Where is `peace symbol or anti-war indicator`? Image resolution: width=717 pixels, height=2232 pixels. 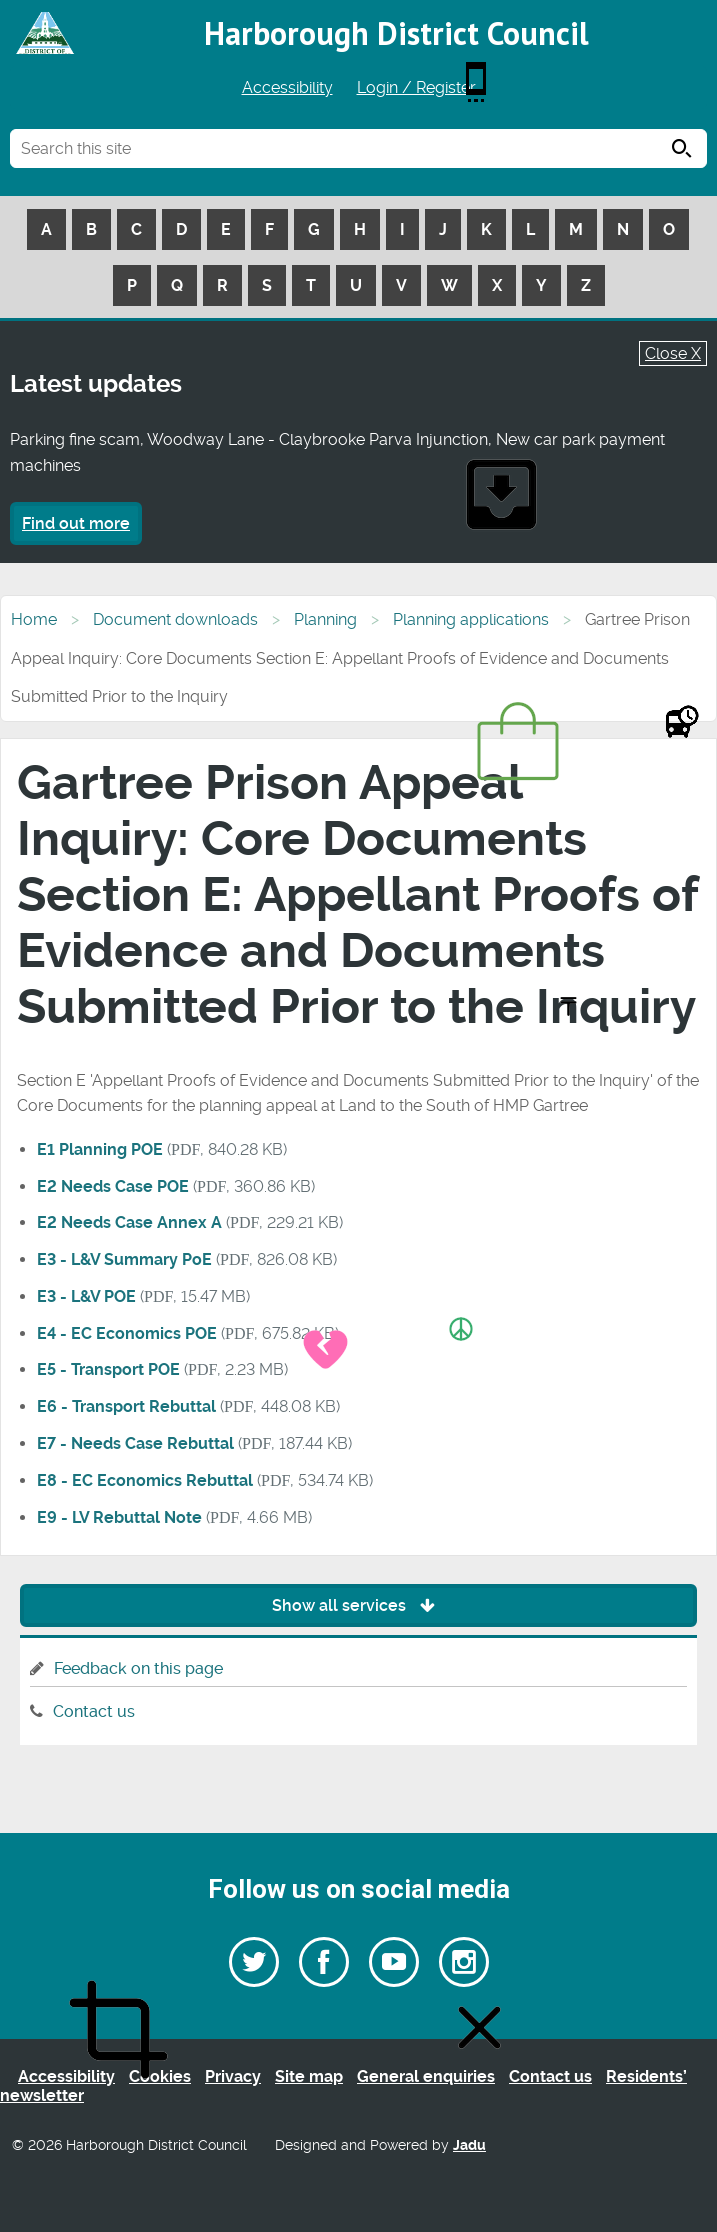
peace symbol or anti-war indicator is located at coordinates (461, 1329).